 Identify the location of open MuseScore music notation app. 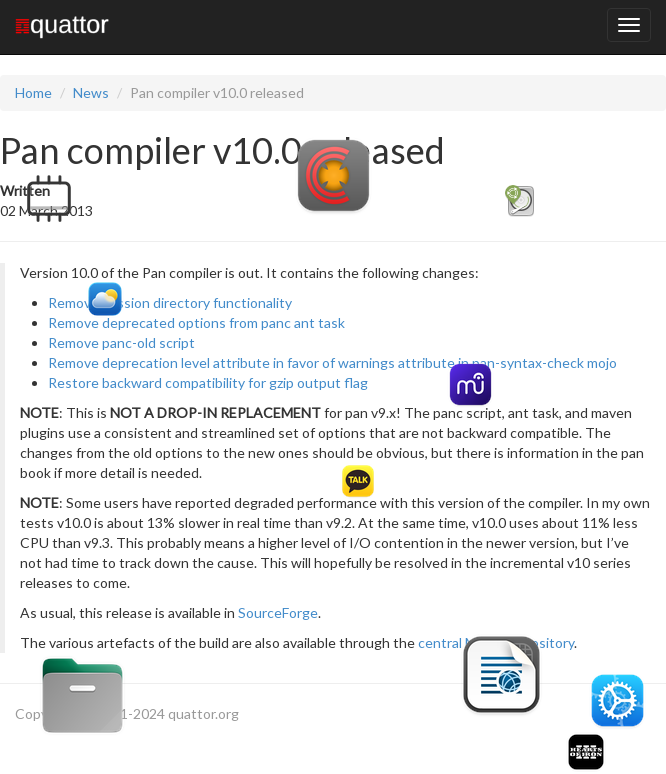
(470, 384).